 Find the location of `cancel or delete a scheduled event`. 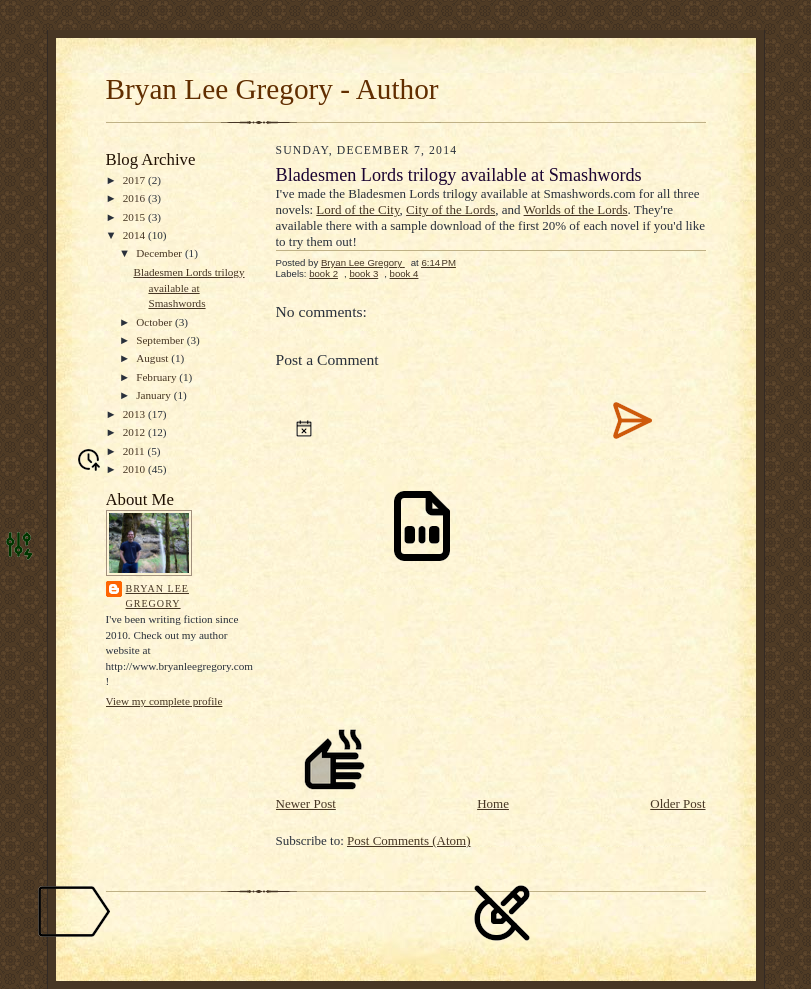

cancel or delete a scheduled event is located at coordinates (304, 429).